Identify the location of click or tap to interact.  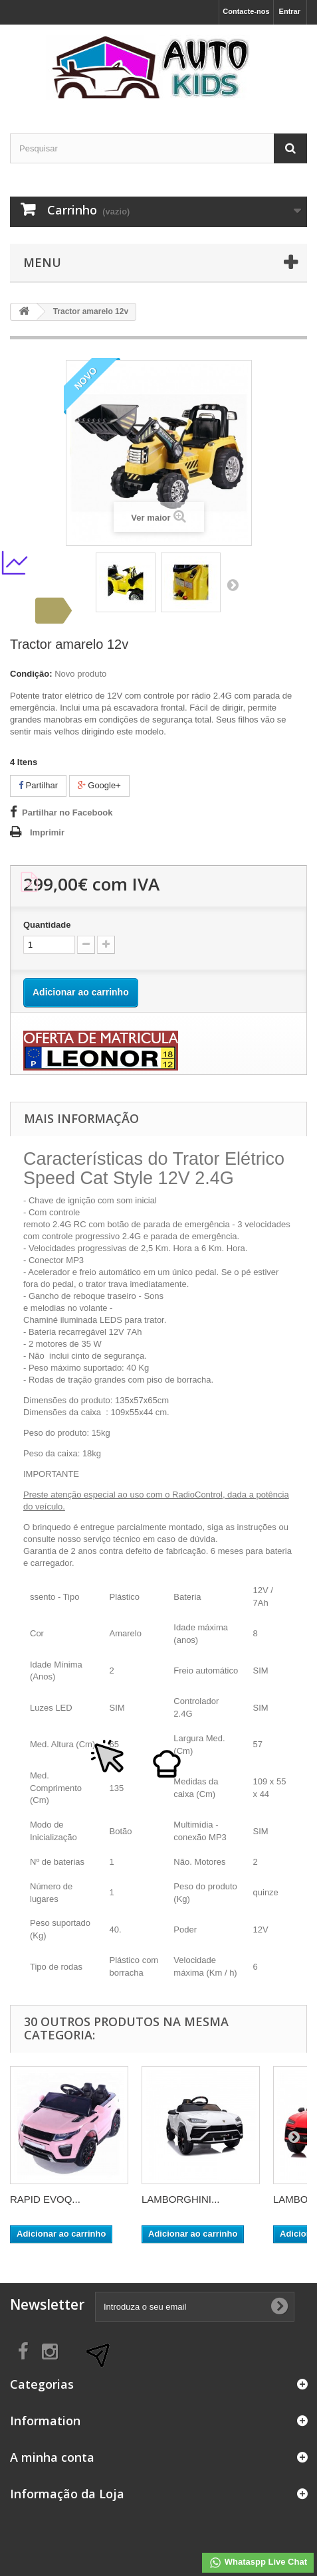
(109, 1758).